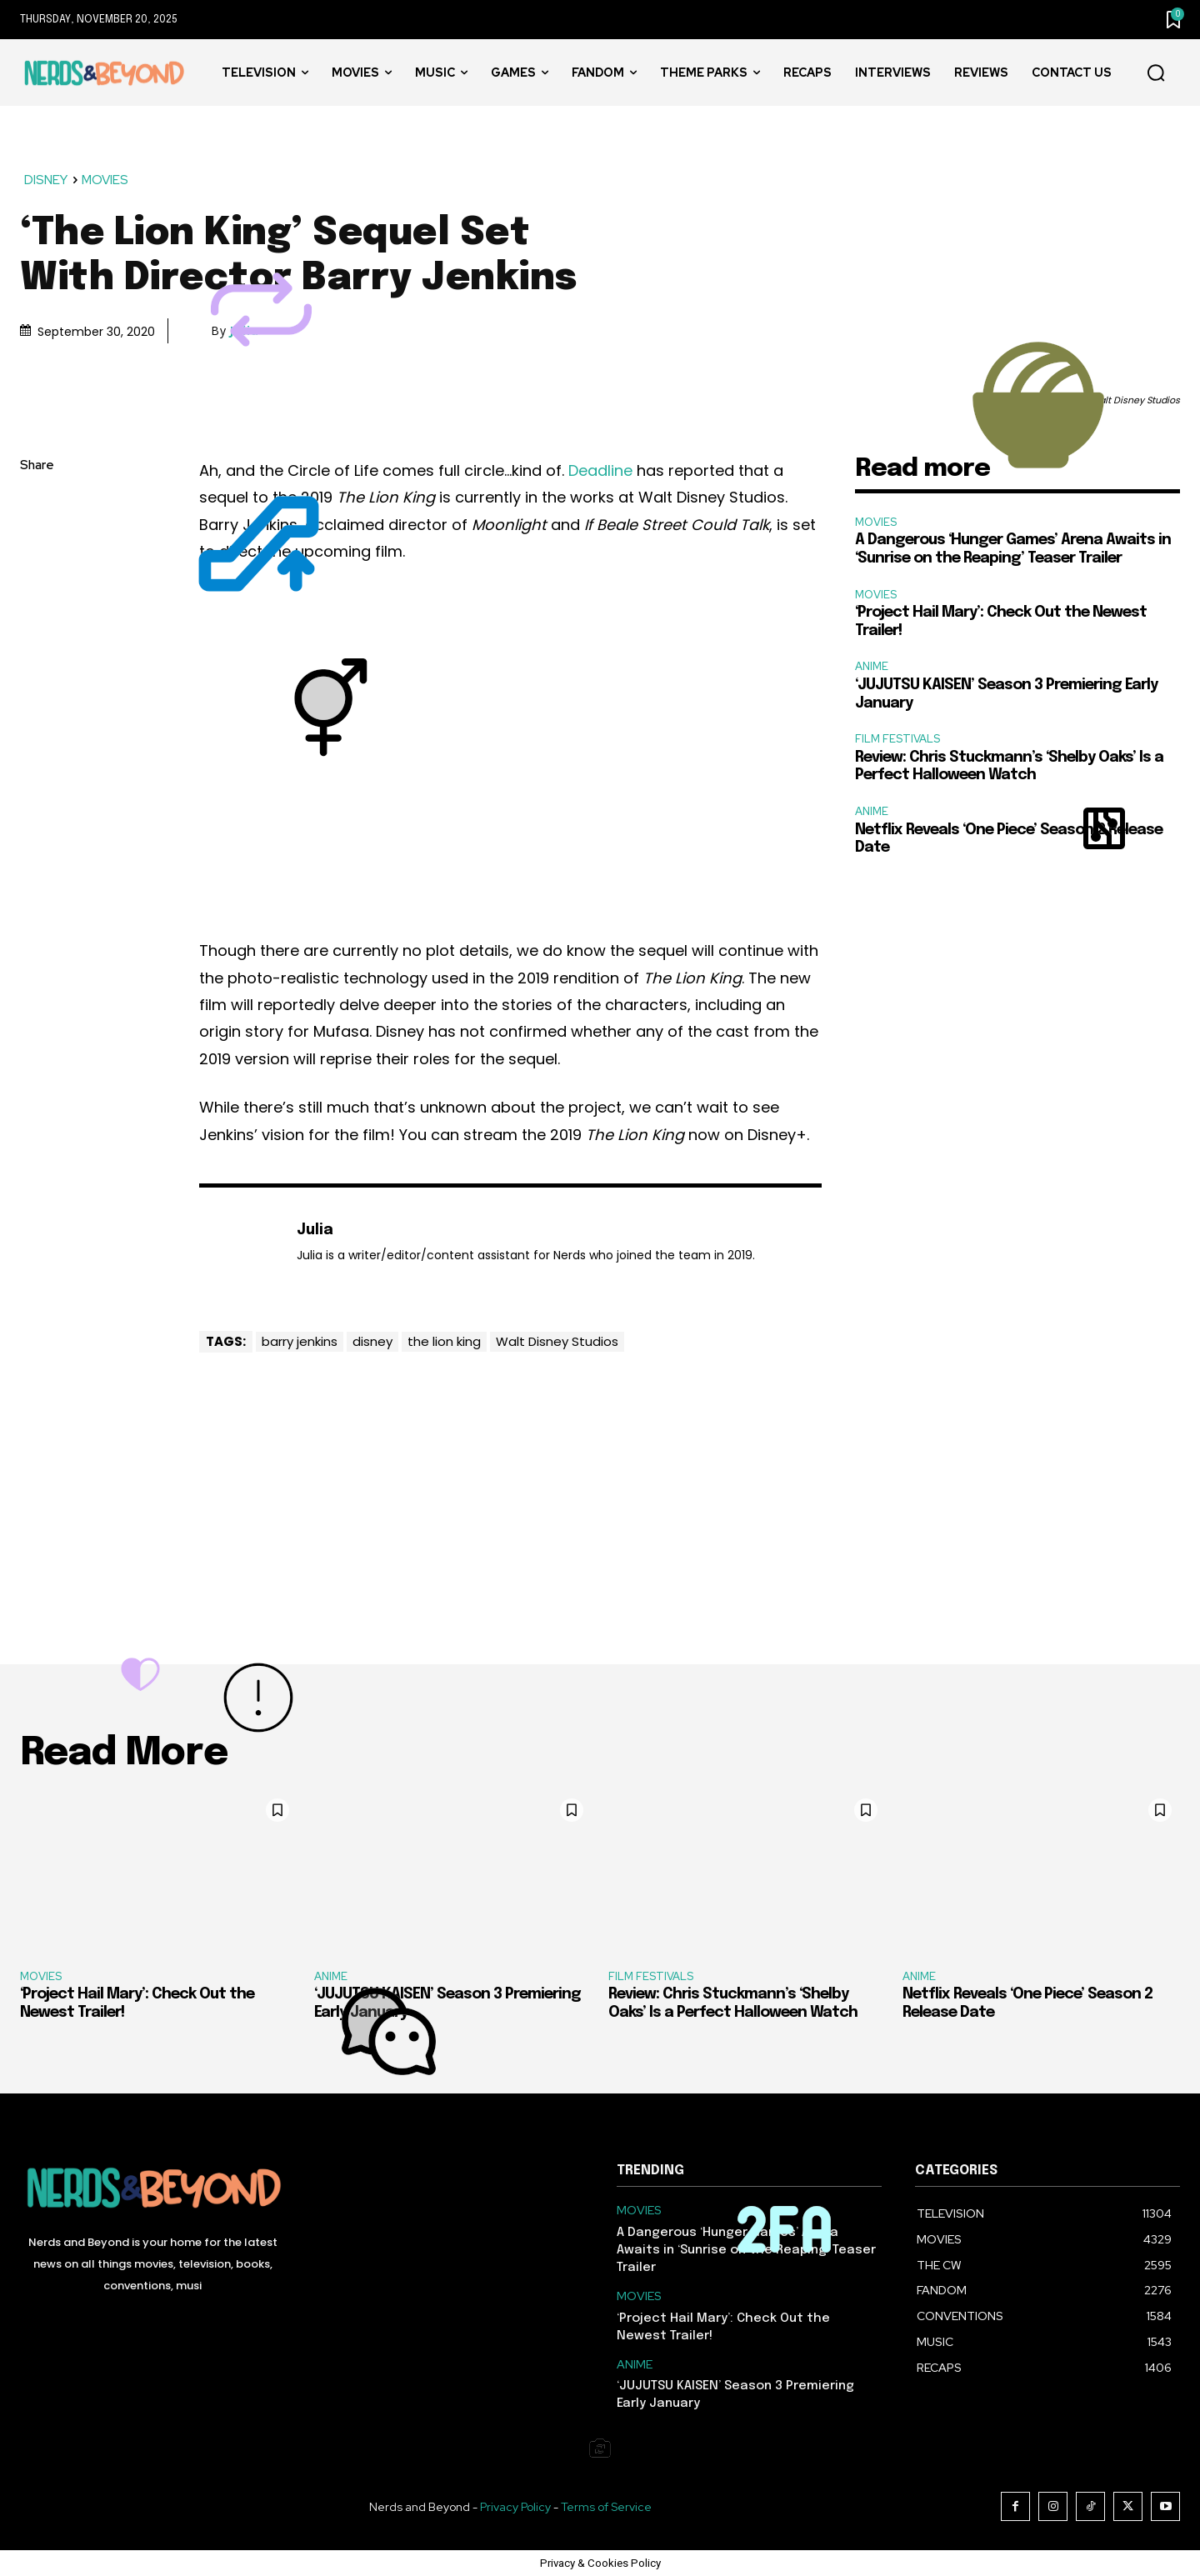  What do you see at coordinates (140, 1673) in the screenshot?
I see `indicates partial like or favorite status` at bounding box center [140, 1673].